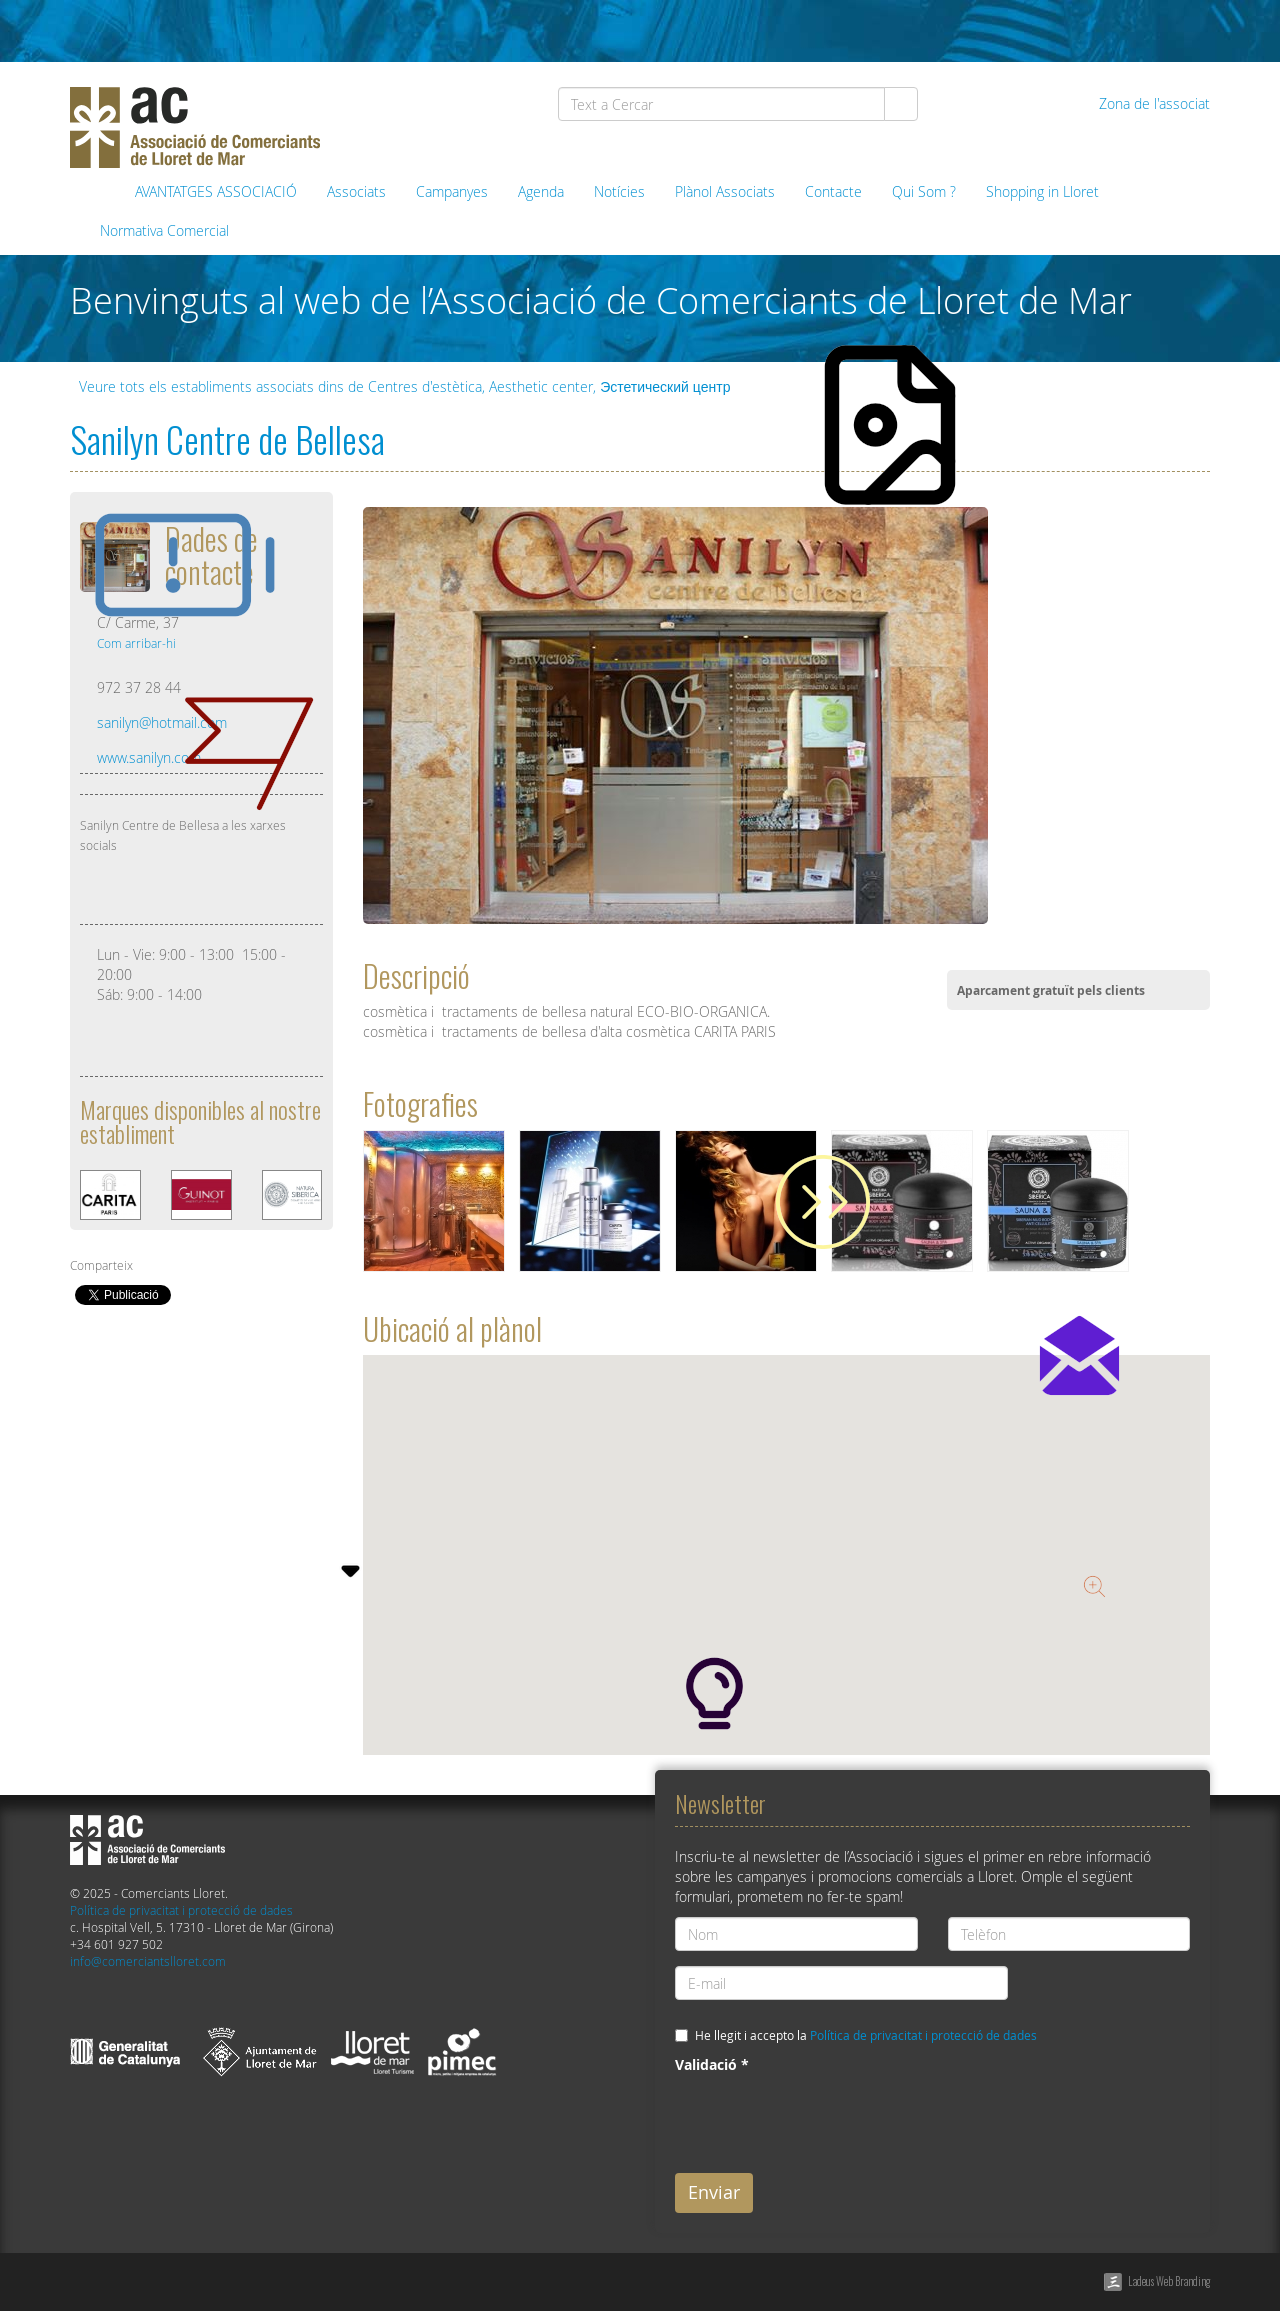 Image resolution: width=1280 pixels, height=2311 pixels. I want to click on indicates low battery warning, so click(182, 565).